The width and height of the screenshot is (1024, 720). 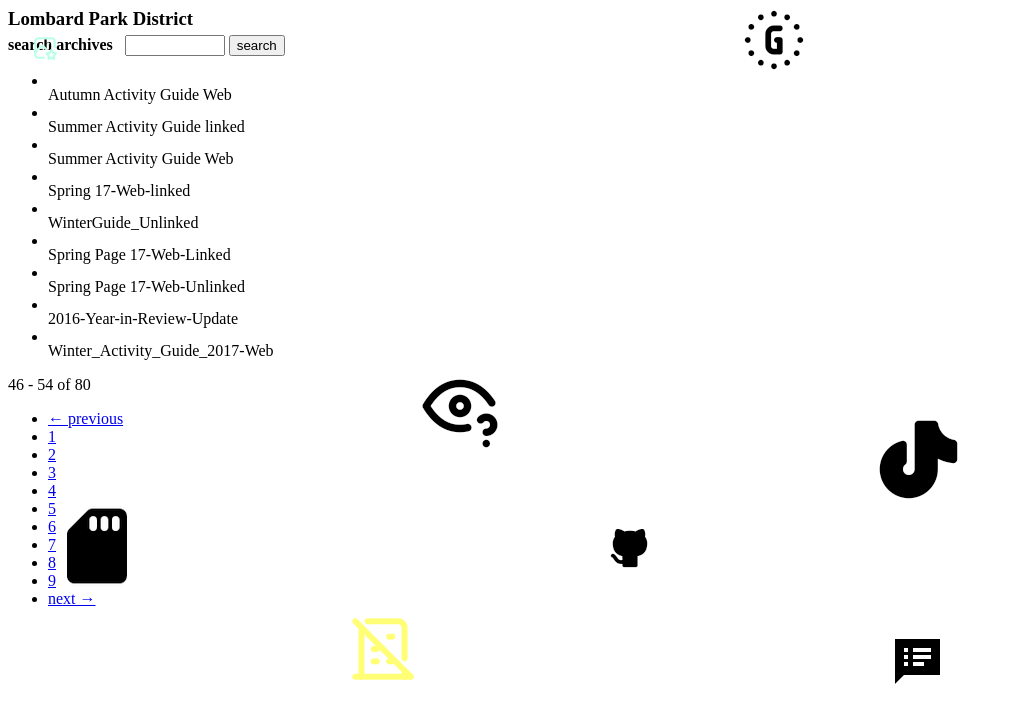 I want to click on add photo to favorites, so click(x=45, y=48).